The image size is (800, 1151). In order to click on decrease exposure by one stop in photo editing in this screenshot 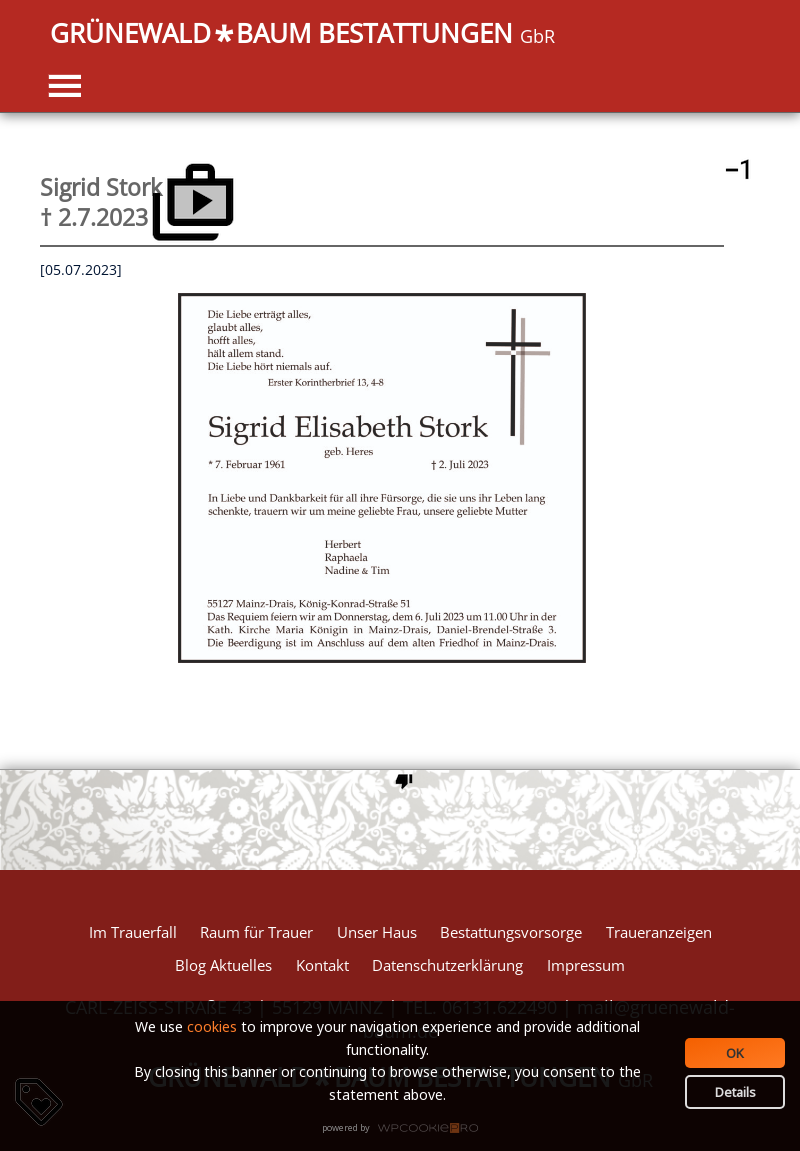, I will do `click(738, 170)`.